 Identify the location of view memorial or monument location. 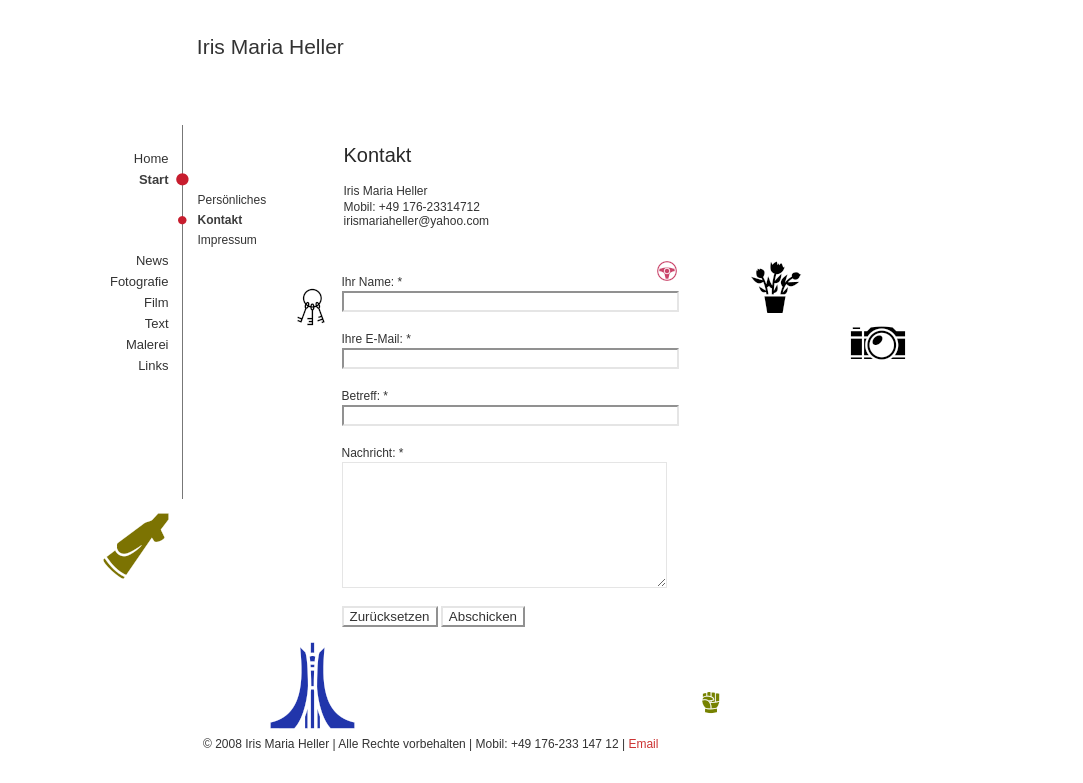
(312, 685).